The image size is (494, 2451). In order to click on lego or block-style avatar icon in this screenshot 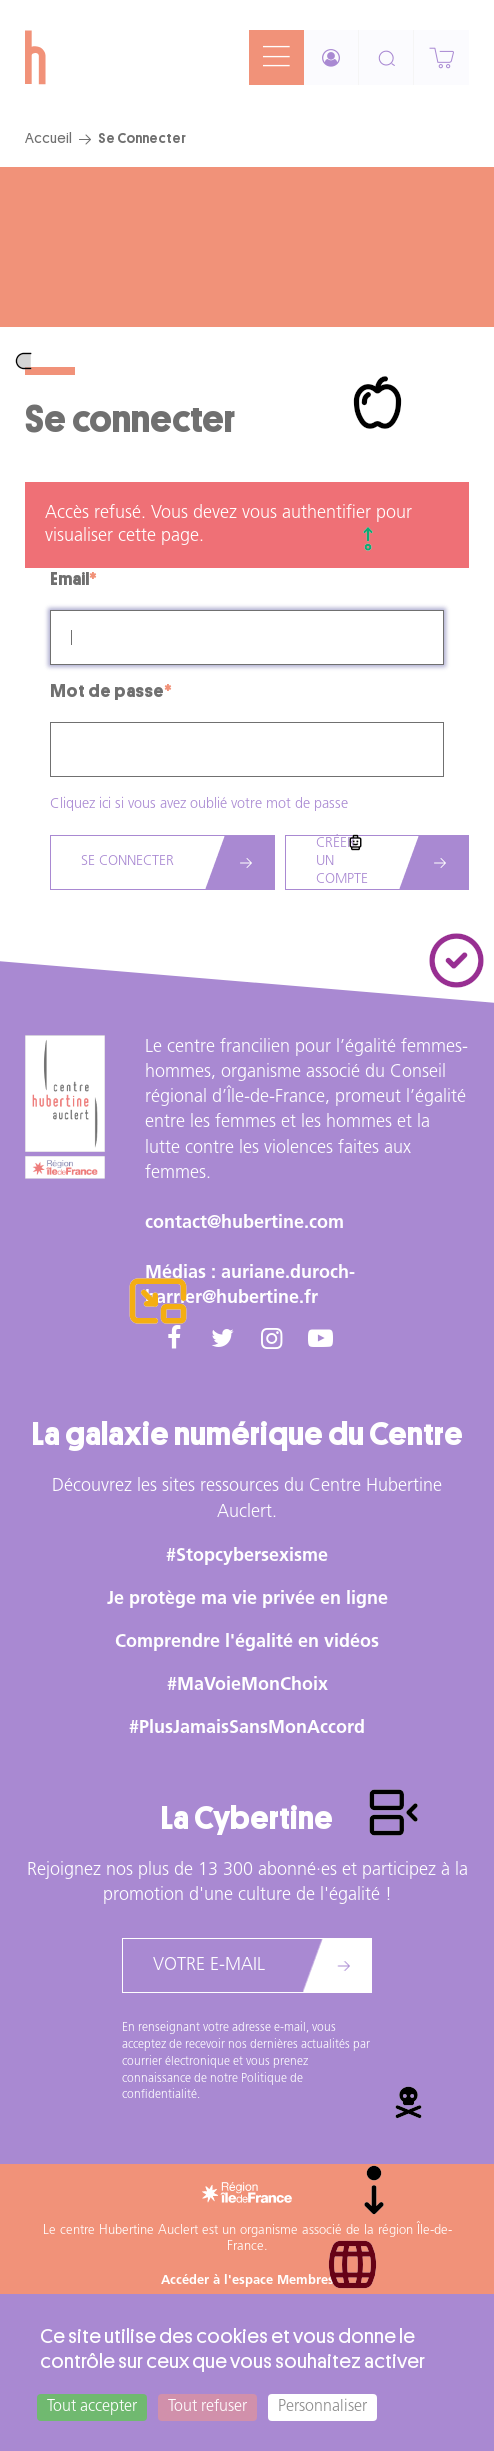, I will do `click(355, 842)`.